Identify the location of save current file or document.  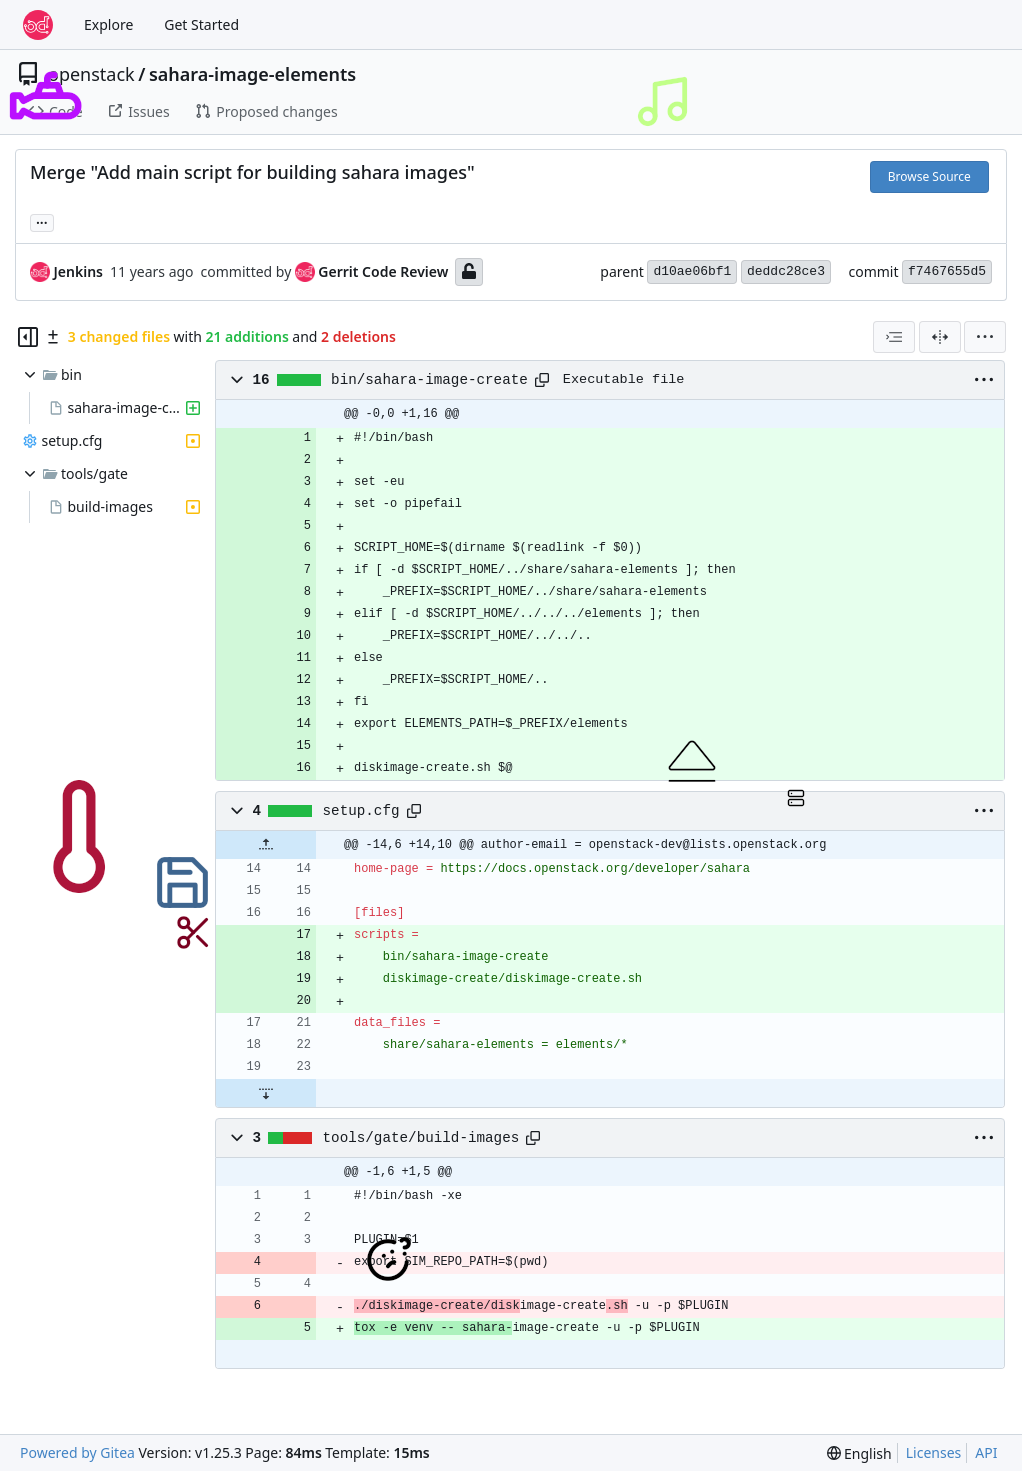
(182, 882).